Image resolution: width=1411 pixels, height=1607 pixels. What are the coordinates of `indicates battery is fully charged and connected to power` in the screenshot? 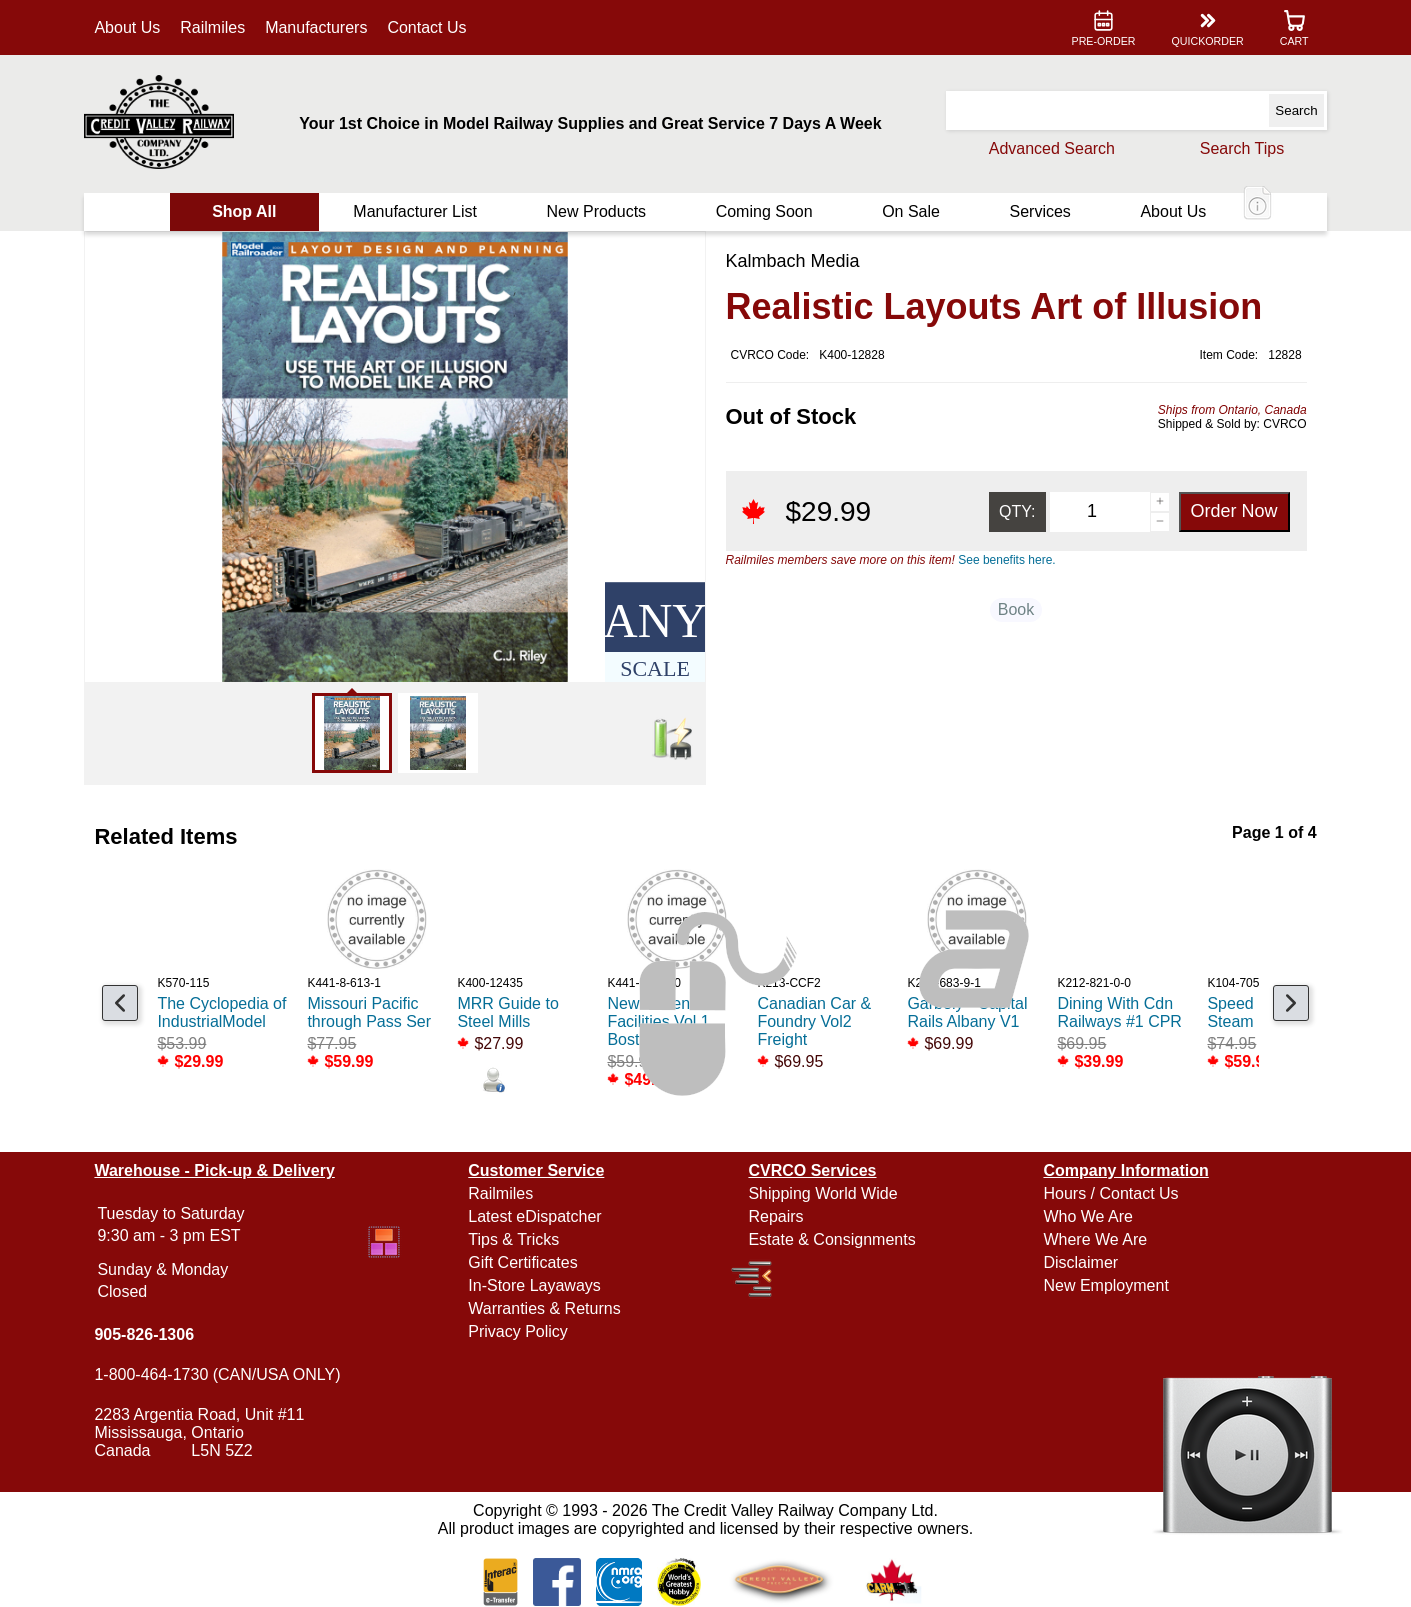 It's located at (671, 738).